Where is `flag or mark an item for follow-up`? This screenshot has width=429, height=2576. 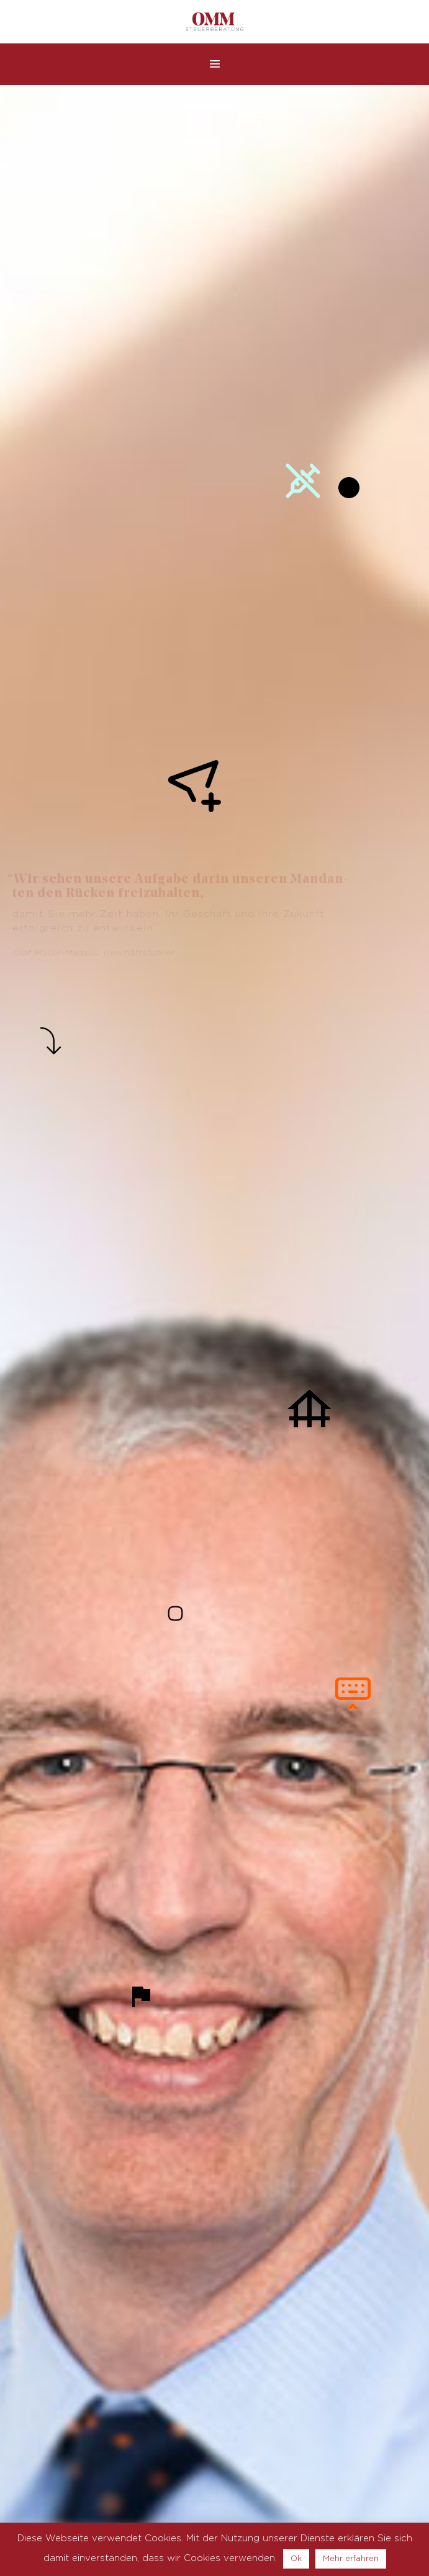
flag or mark an item for follow-up is located at coordinates (140, 1996).